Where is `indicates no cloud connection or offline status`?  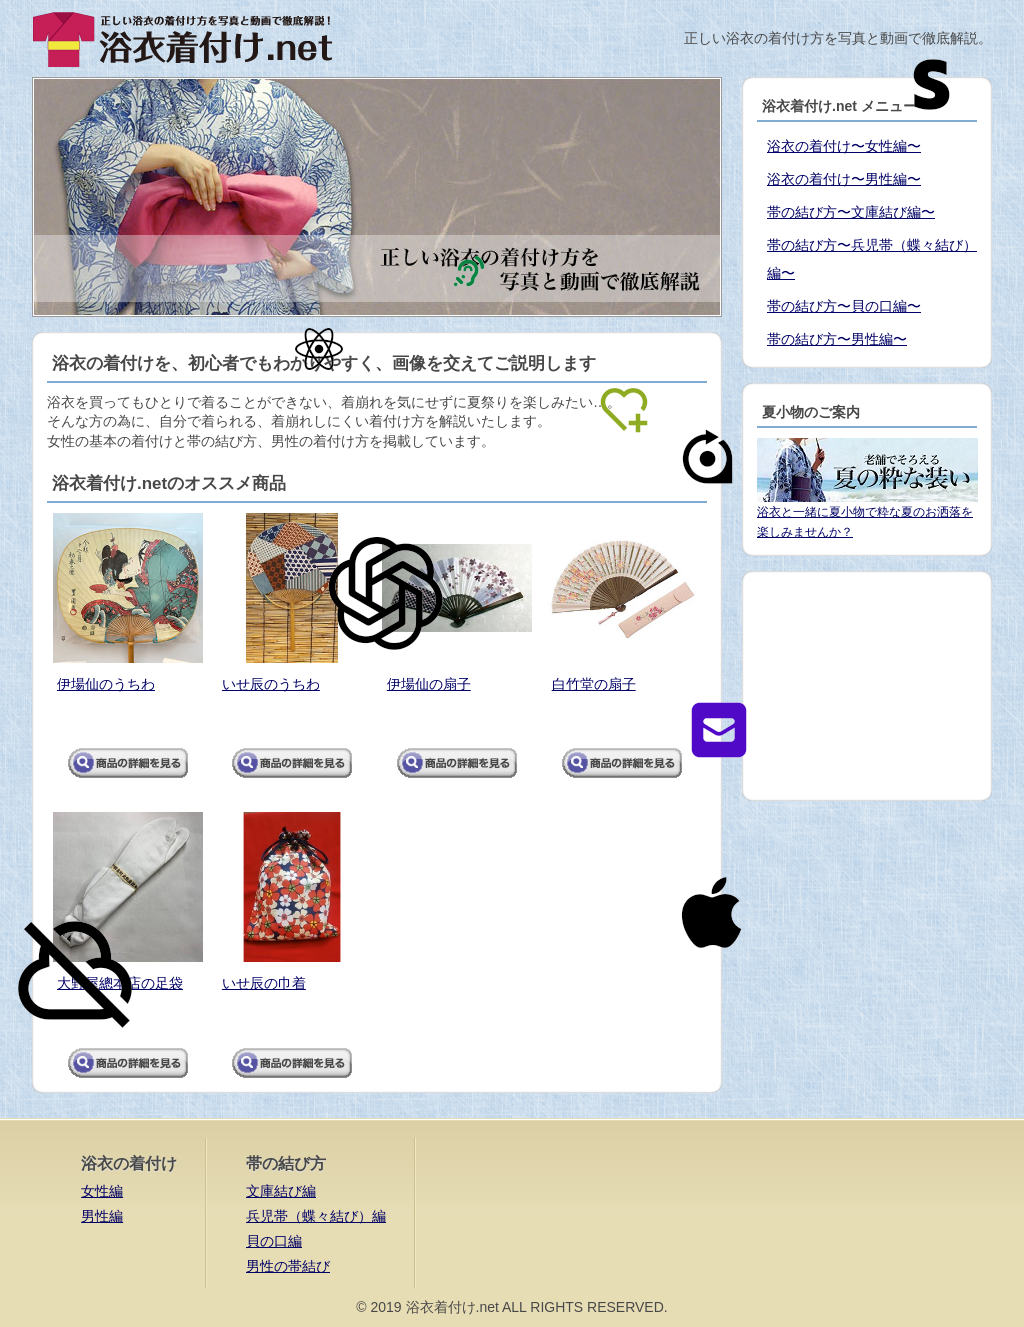 indicates no cloud connection or offline status is located at coordinates (75, 973).